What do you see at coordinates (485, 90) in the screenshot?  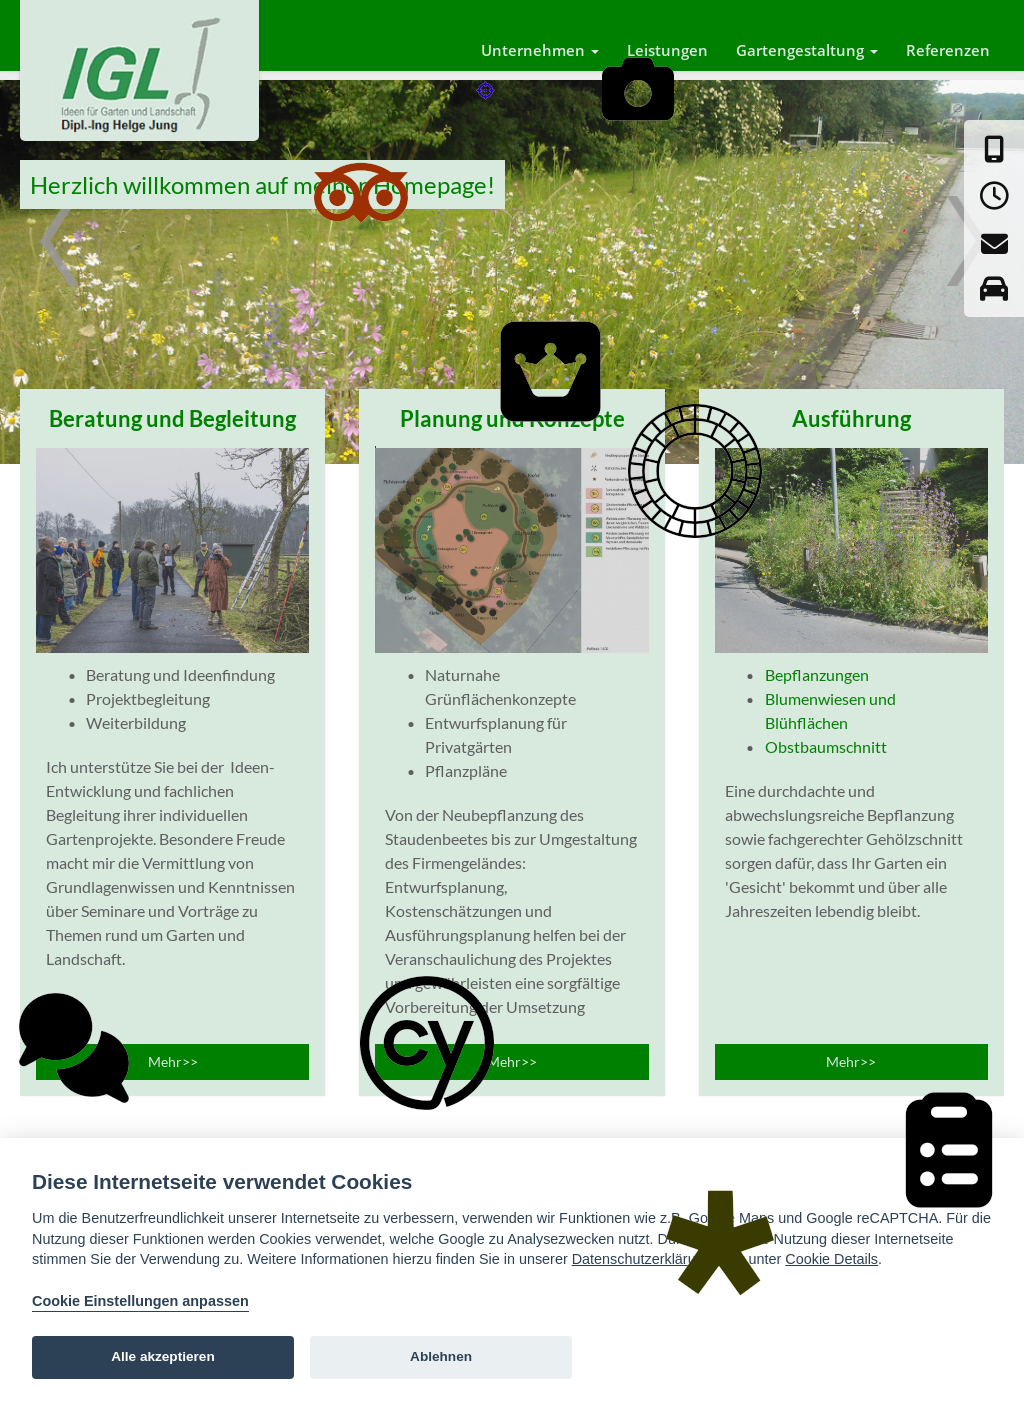 I see `center map on current location` at bounding box center [485, 90].